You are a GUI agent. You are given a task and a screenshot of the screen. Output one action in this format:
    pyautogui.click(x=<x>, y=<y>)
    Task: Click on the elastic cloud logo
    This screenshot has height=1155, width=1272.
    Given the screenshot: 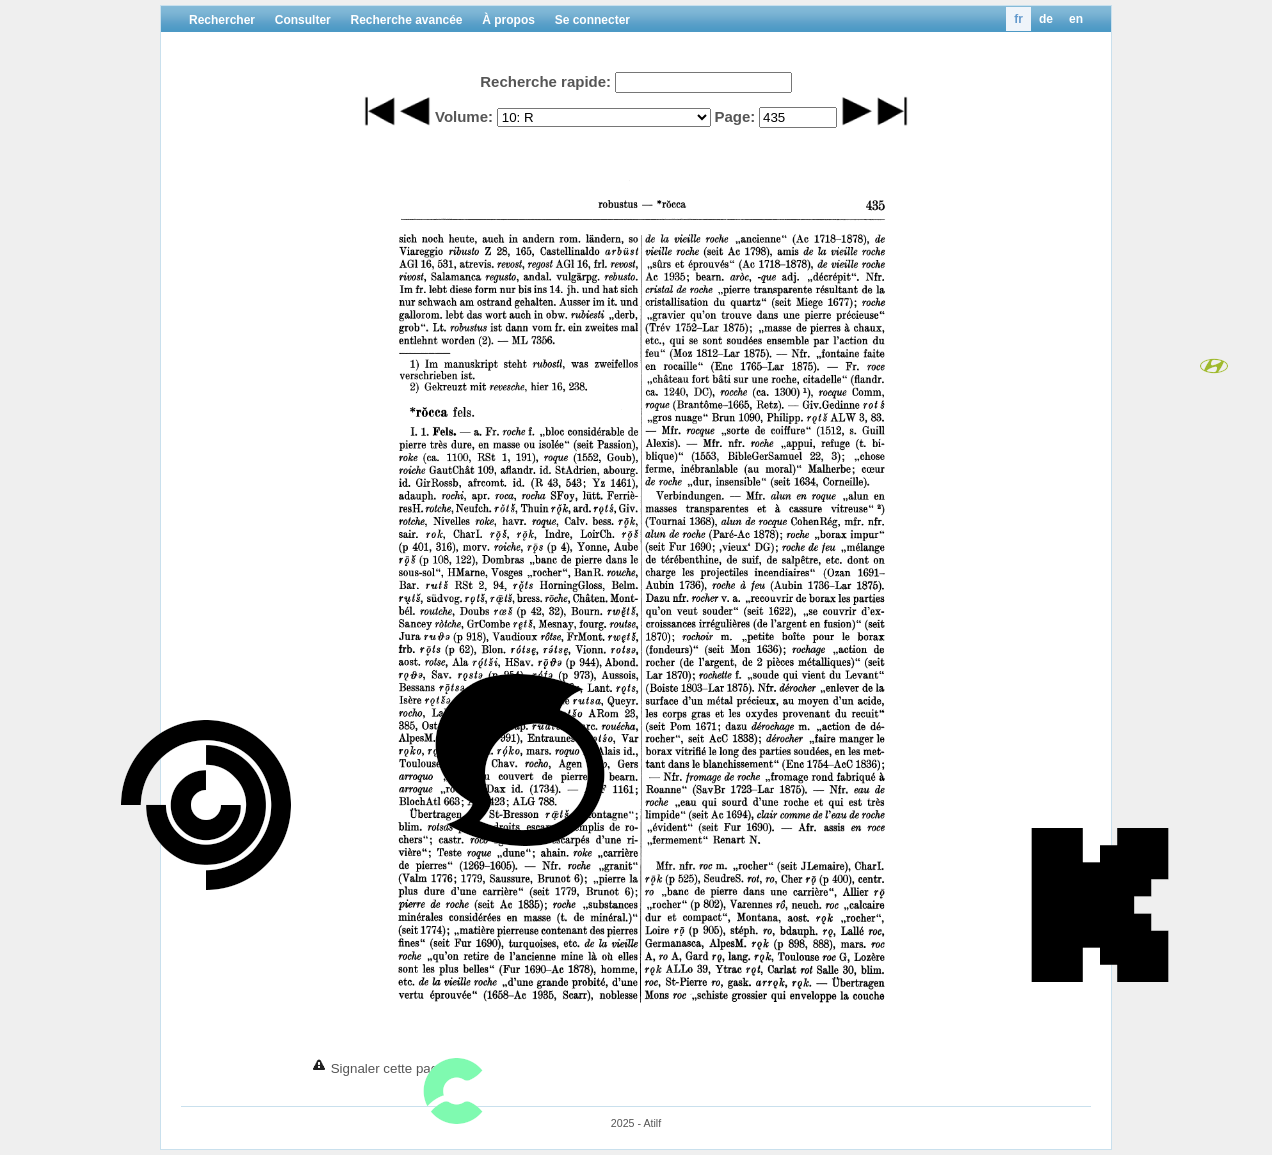 What is the action you would take?
    pyautogui.click(x=453, y=1091)
    